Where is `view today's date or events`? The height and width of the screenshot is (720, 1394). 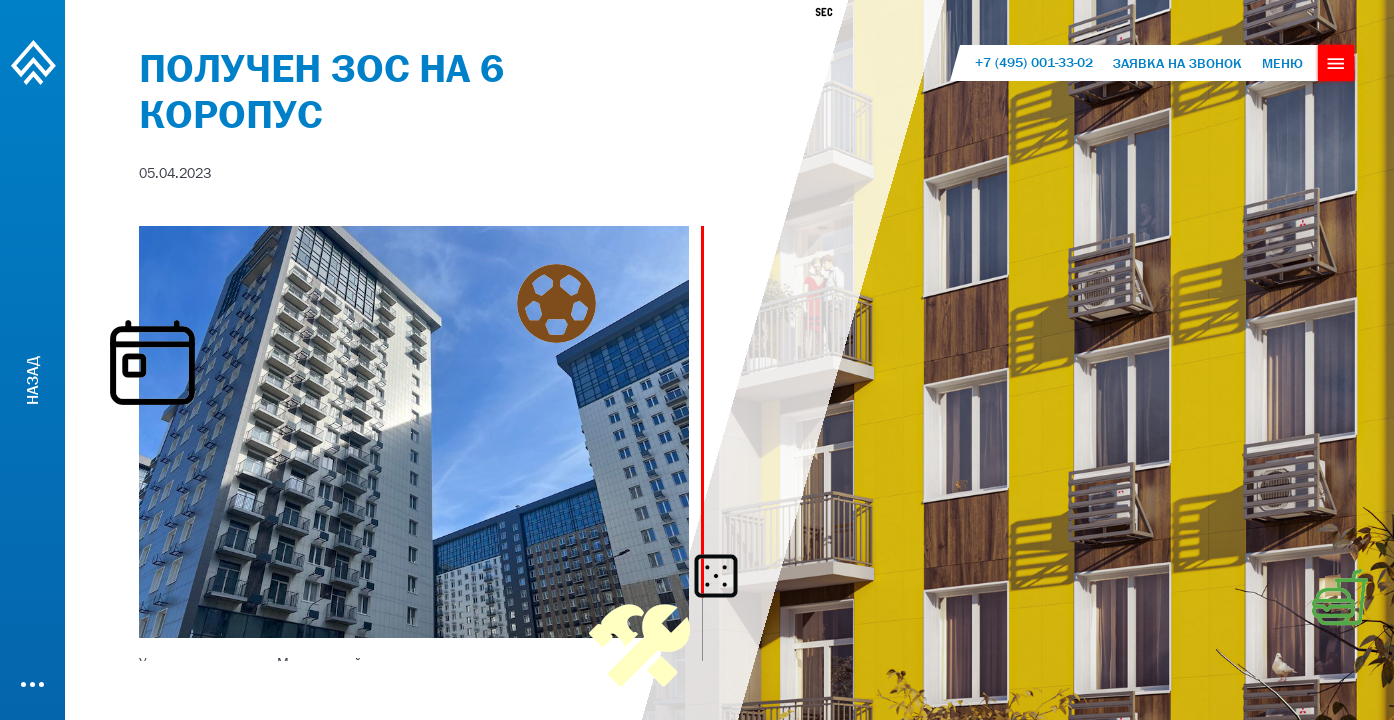 view today's date or events is located at coordinates (152, 362).